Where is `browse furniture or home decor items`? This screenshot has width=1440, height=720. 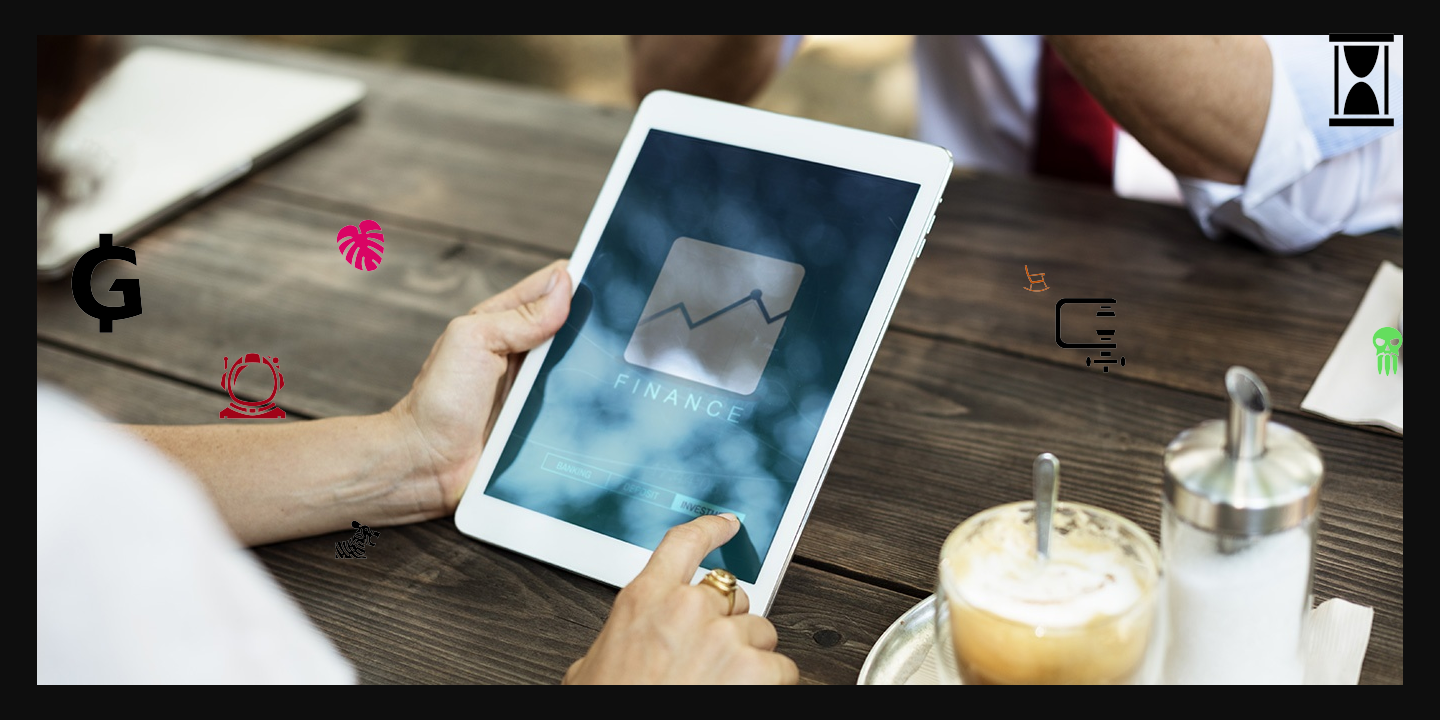
browse furniture or home decor items is located at coordinates (1036, 278).